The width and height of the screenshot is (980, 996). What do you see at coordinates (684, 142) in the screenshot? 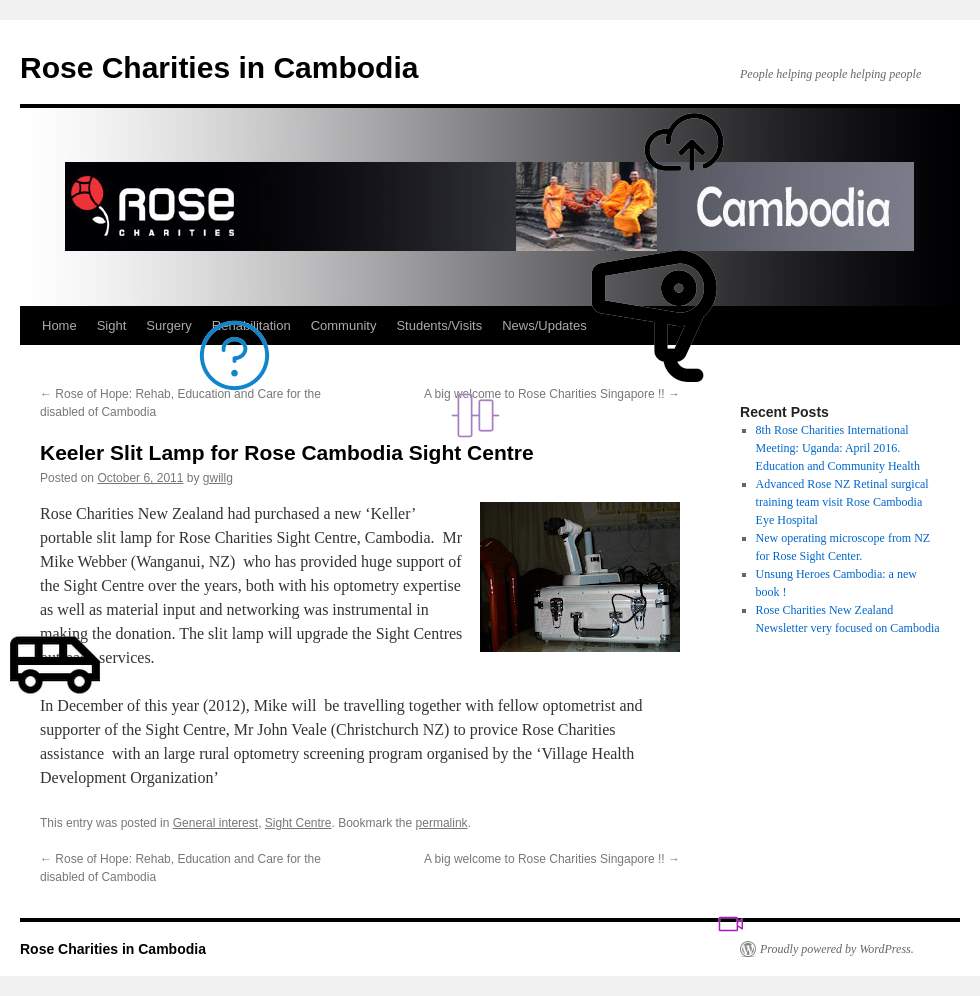
I see `upload file to cloud storage` at bounding box center [684, 142].